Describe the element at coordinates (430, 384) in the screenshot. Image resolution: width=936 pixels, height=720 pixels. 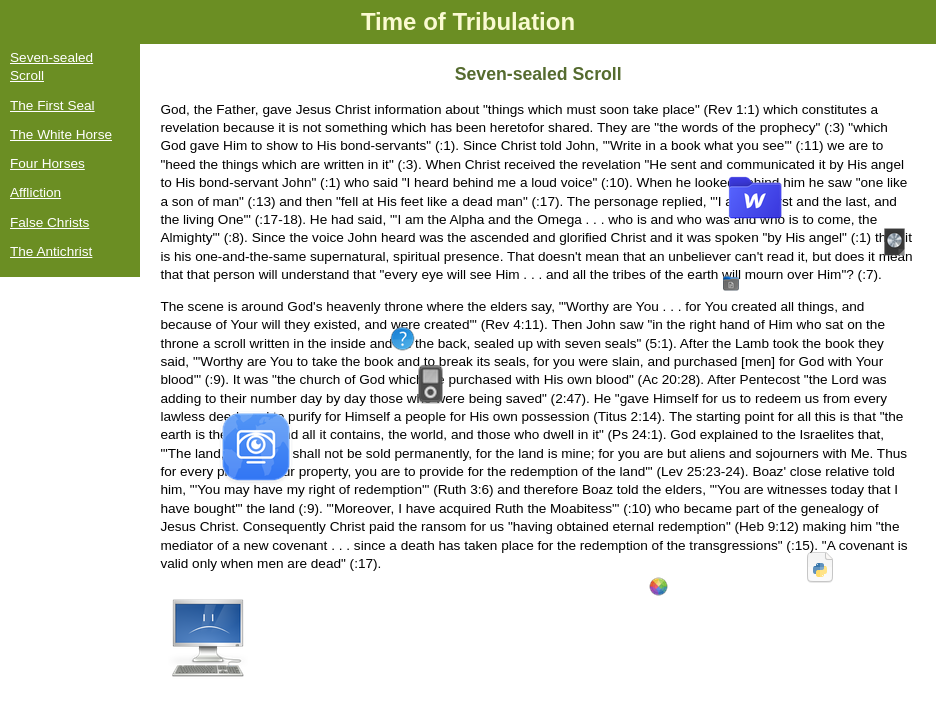
I see `multimedia player device icon` at that location.